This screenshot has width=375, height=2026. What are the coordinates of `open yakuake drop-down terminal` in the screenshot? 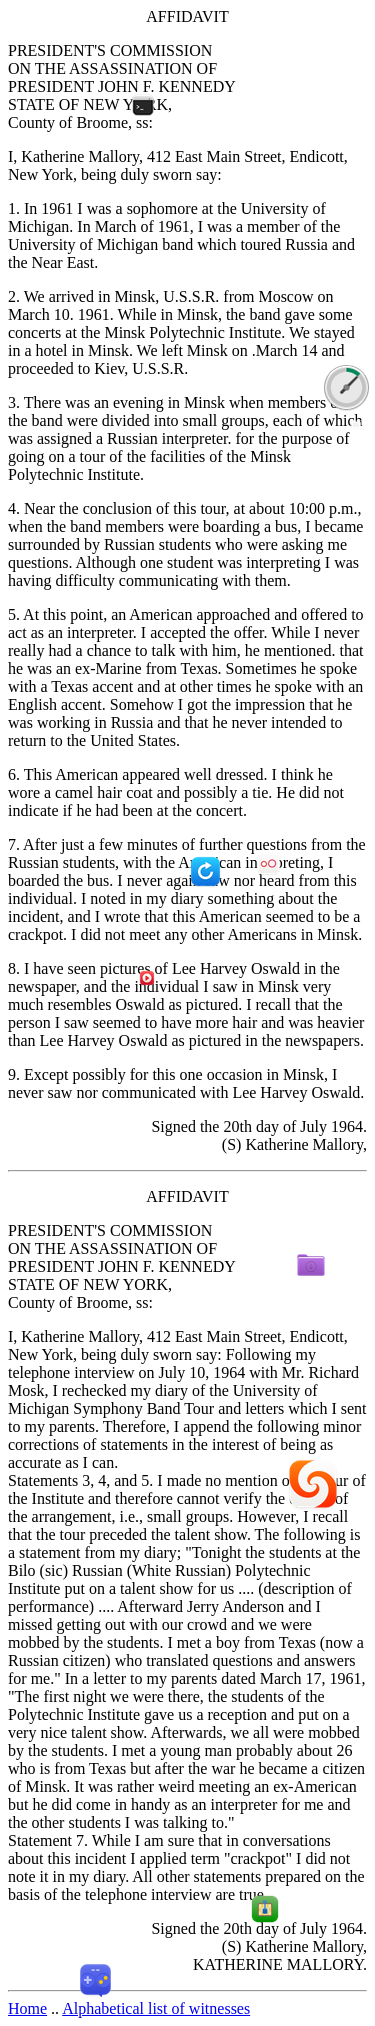 It's located at (143, 105).